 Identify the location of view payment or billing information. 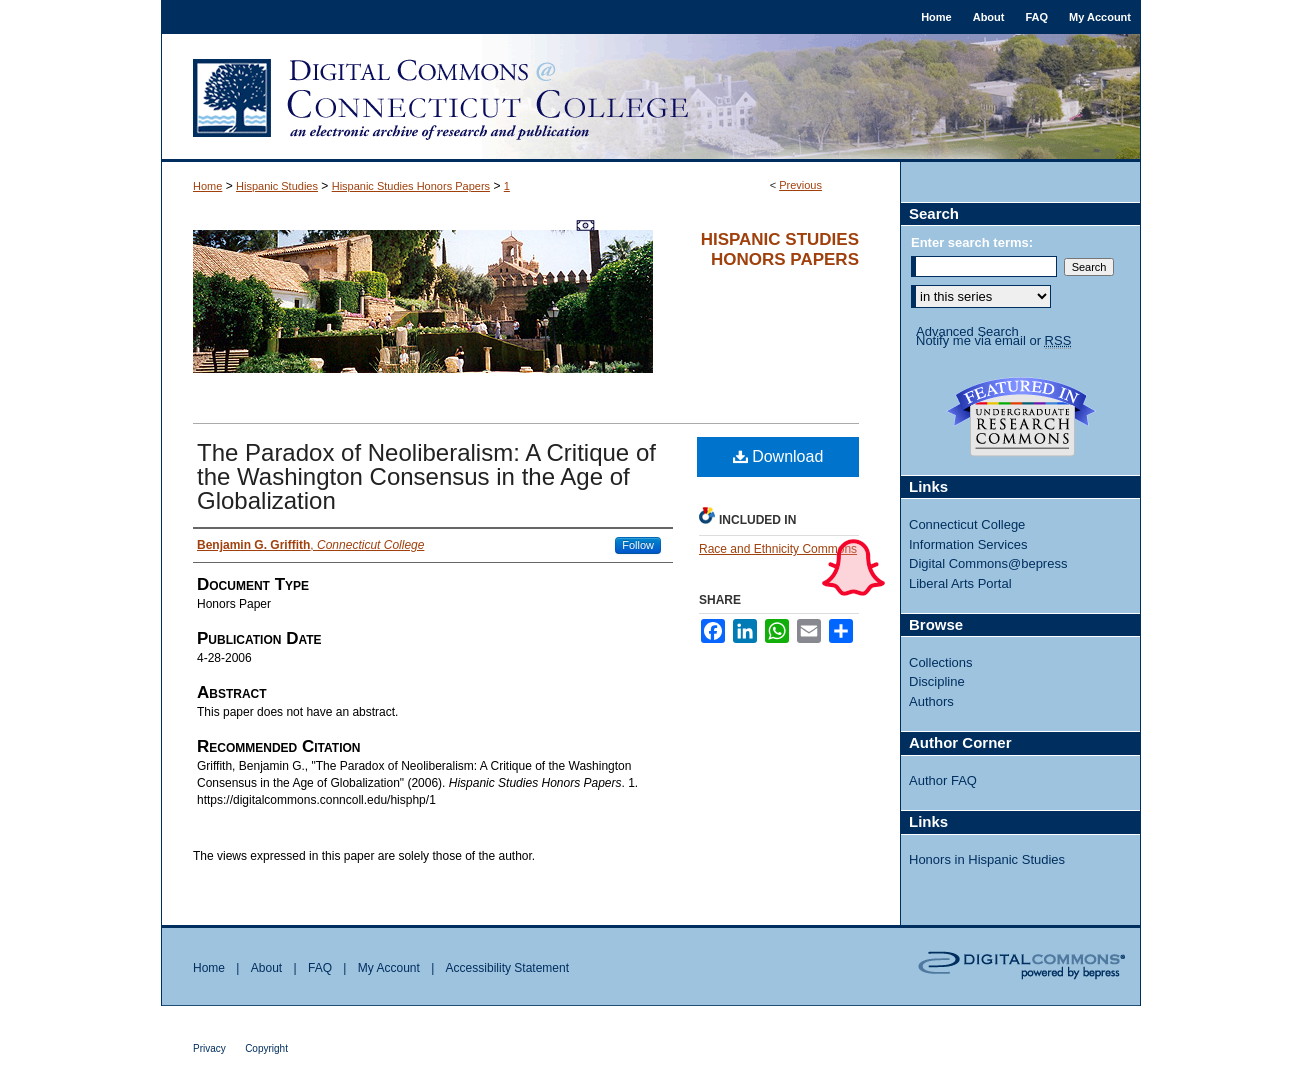
(585, 225).